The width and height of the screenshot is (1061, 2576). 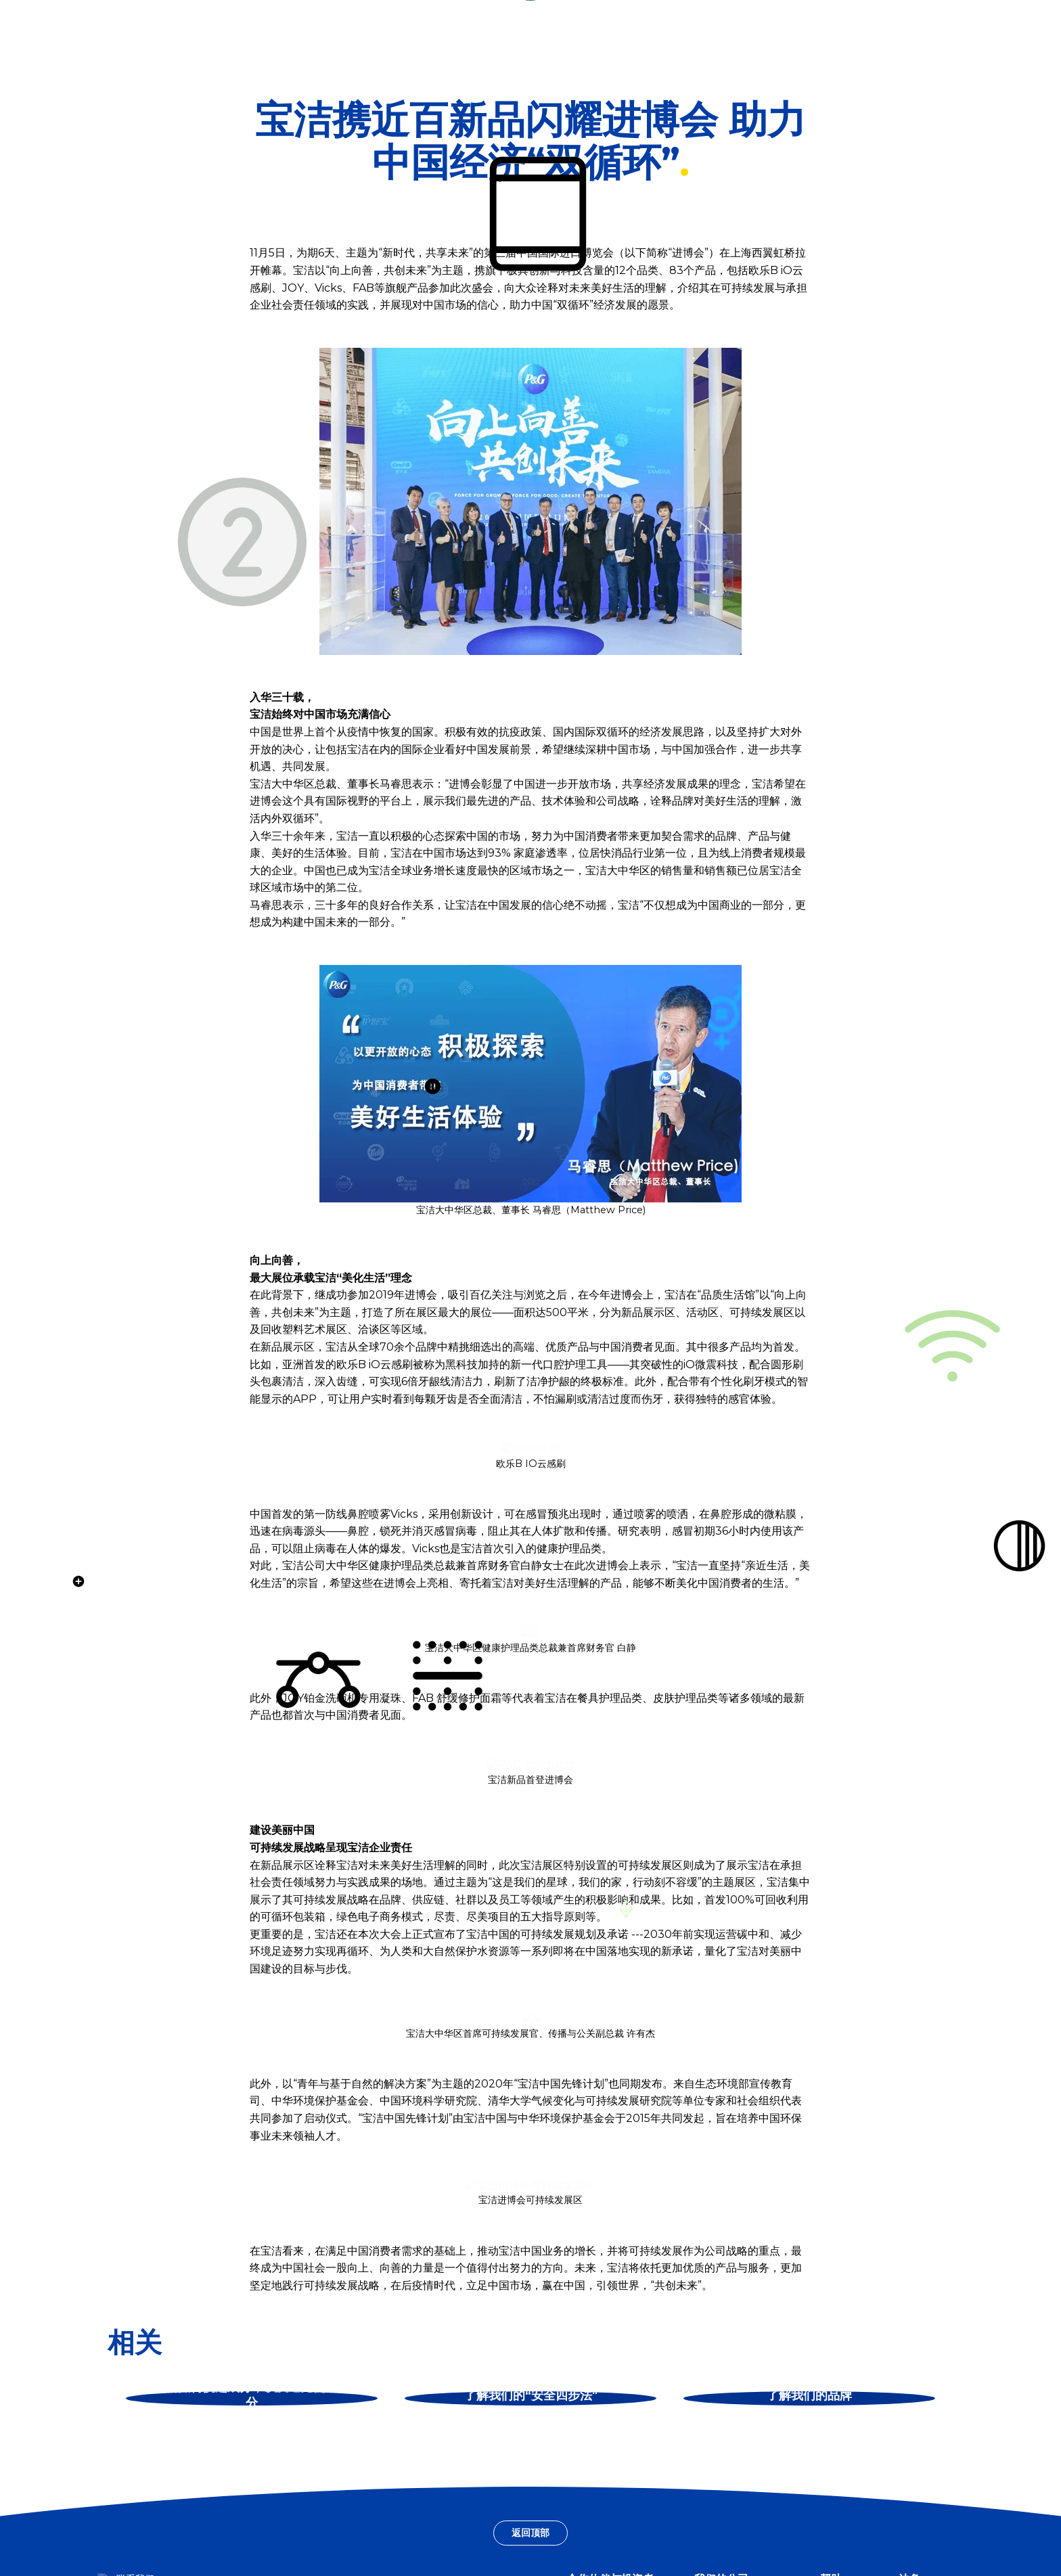 What do you see at coordinates (242, 542) in the screenshot?
I see `indicates step two in a multi-step process` at bounding box center [242, 542].